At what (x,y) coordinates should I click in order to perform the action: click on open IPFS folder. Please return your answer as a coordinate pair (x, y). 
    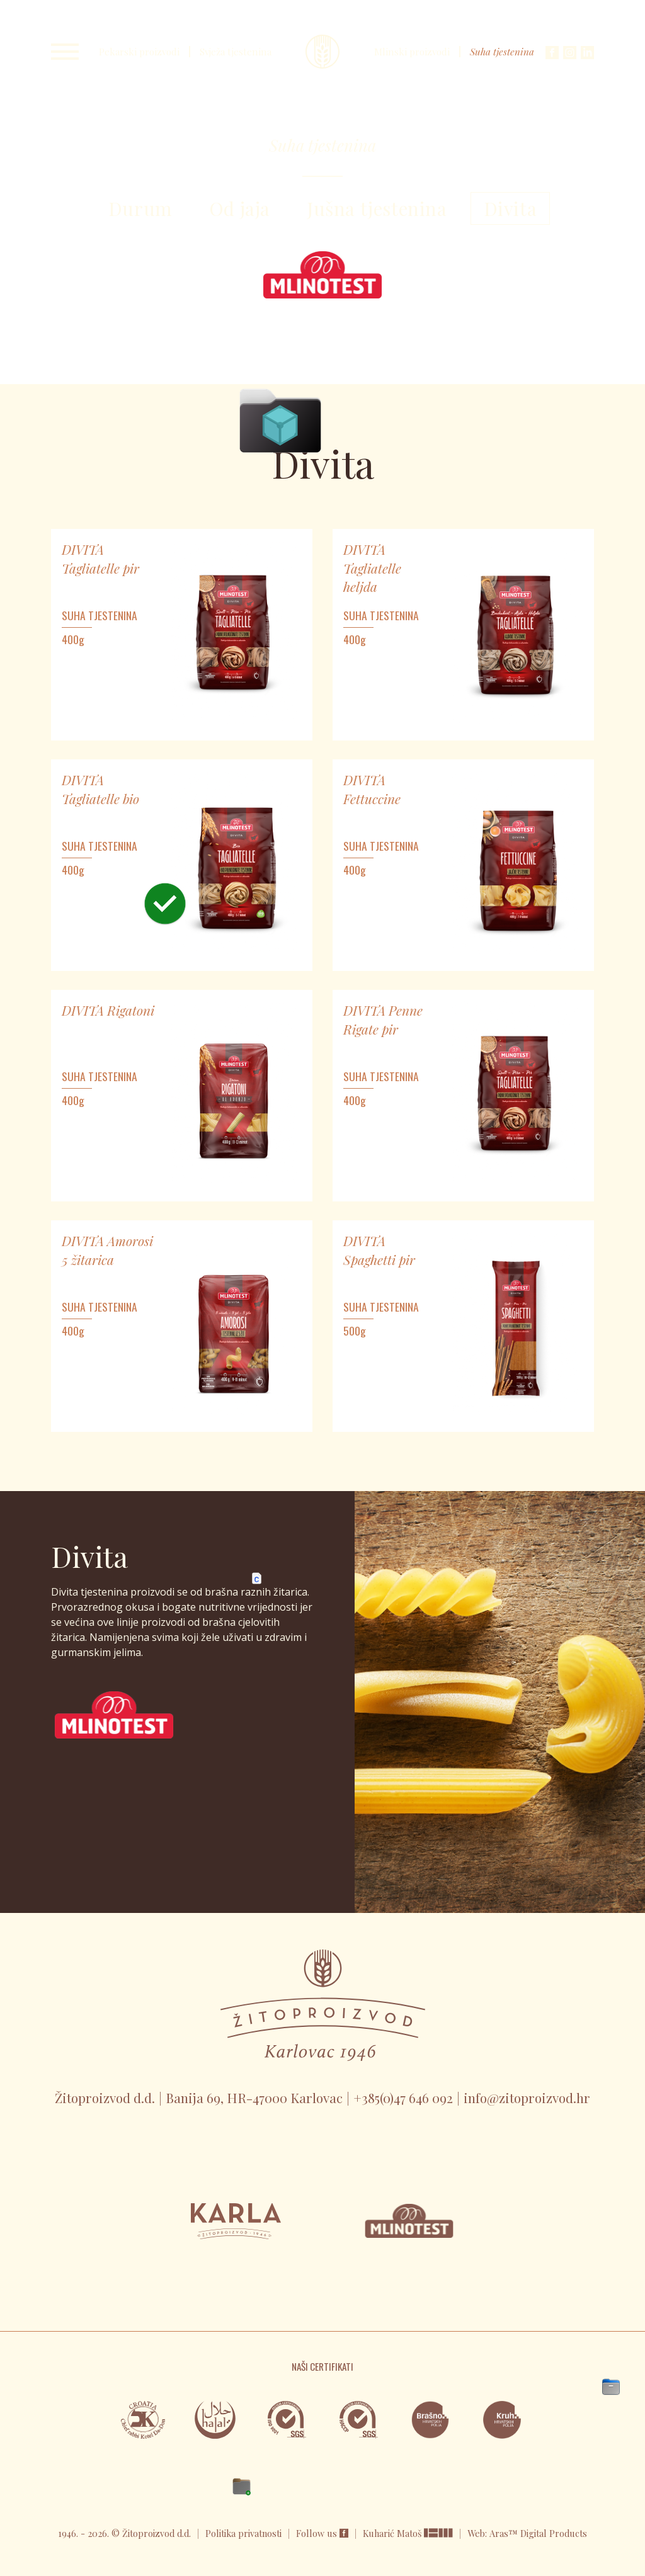
    Looking at the image, I should click on (280, 423).